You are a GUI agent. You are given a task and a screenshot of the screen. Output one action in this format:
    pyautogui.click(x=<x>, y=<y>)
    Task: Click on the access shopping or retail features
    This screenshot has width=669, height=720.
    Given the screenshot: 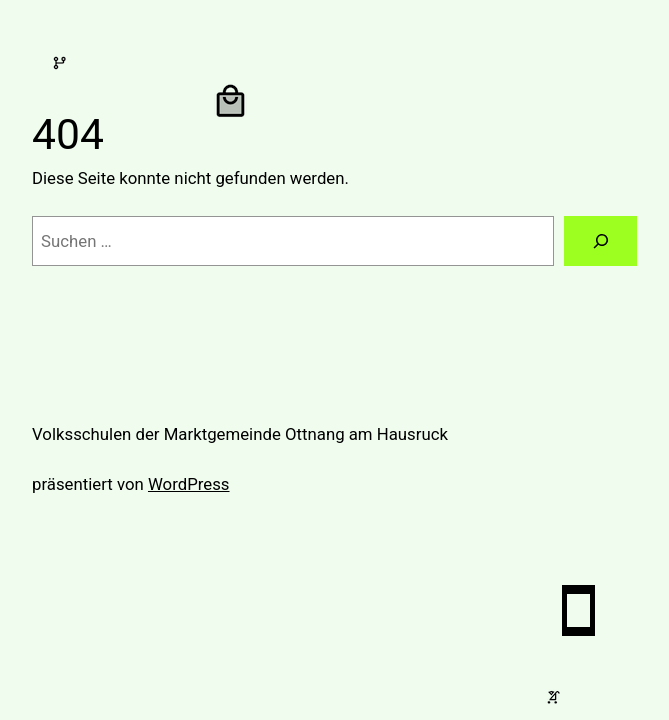 What is the action you would take?
    pyautogui.click(x=230, y=101)
    